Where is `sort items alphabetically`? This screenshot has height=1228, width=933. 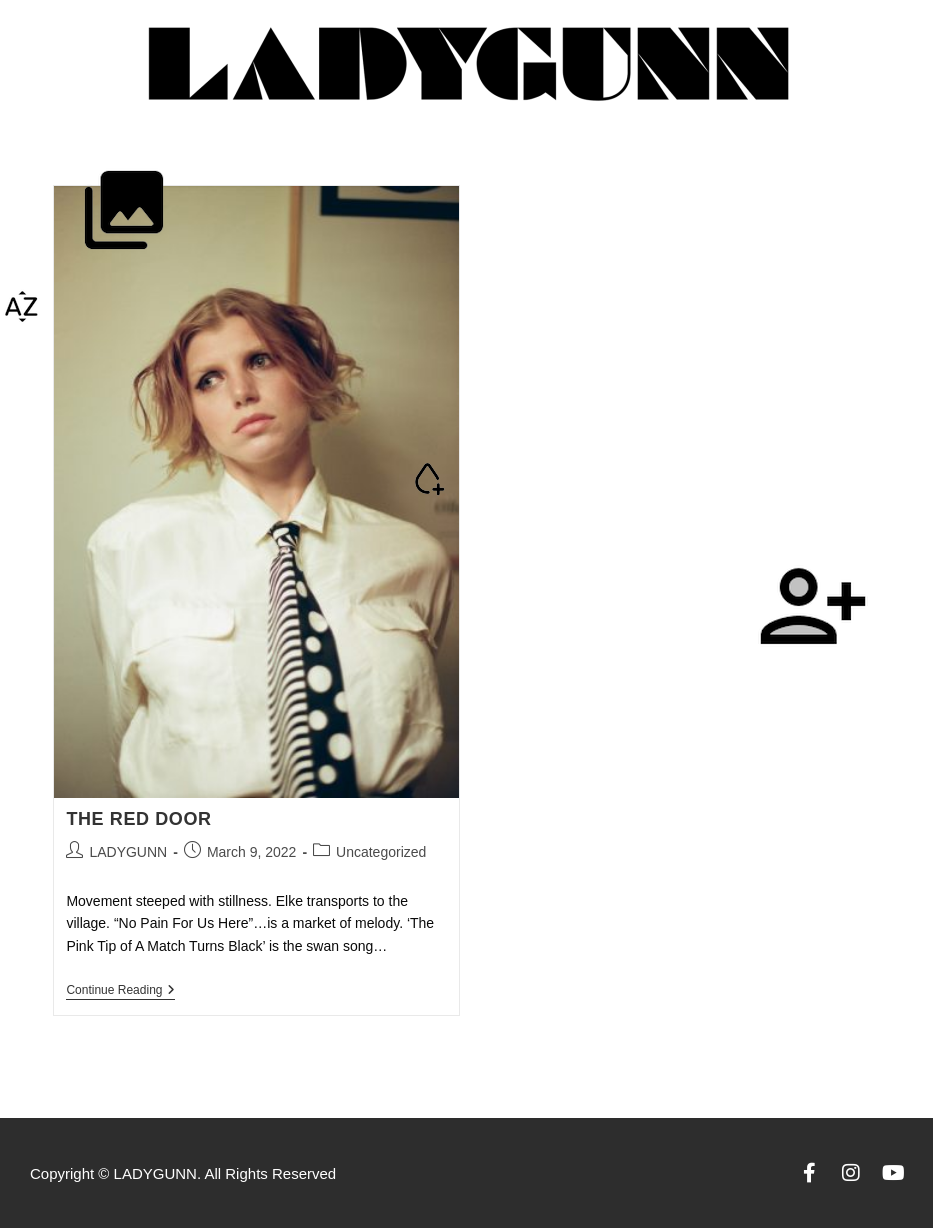 sort items alphabetically is located at coordinates (21, 306).